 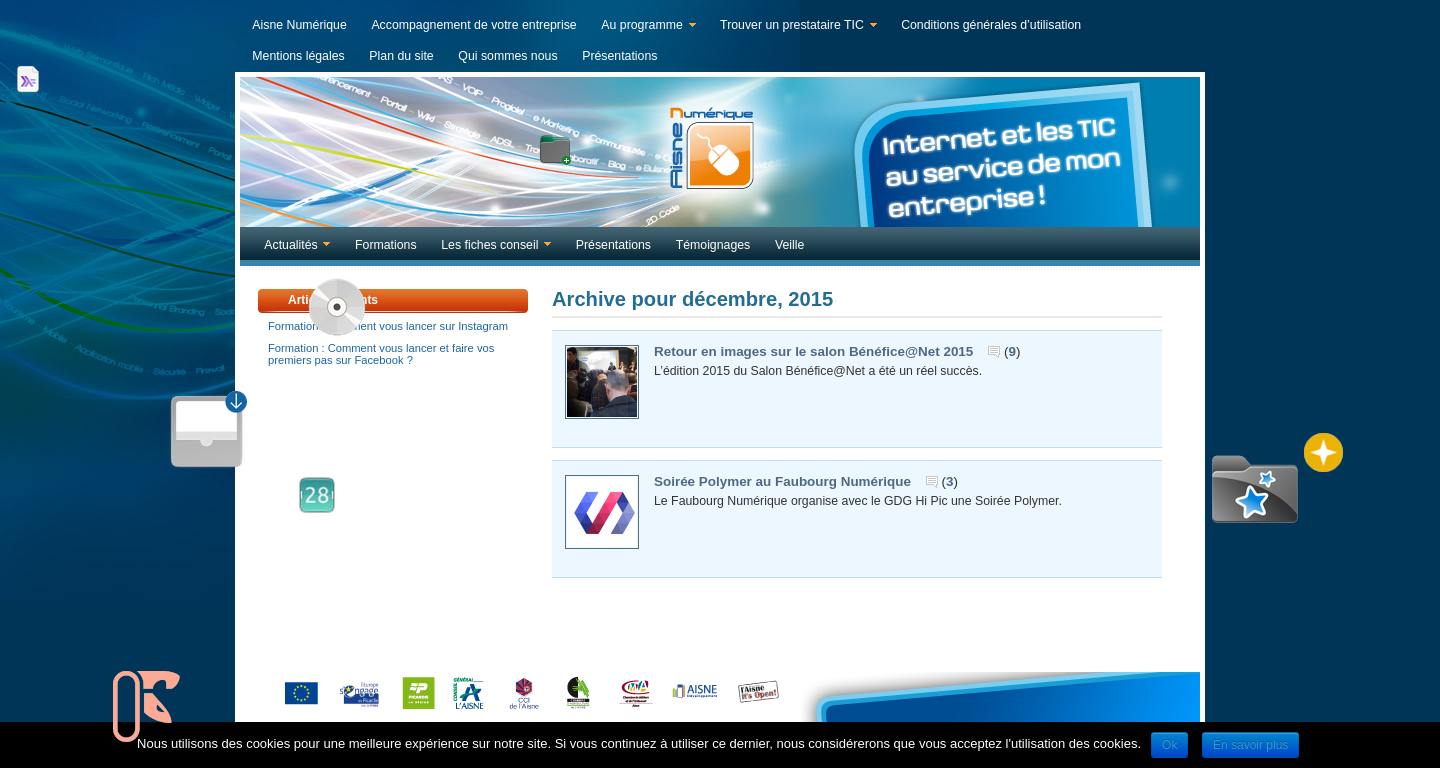 I want to click on mark a bluetooth device as trusted, so click(x=1323, y=452).